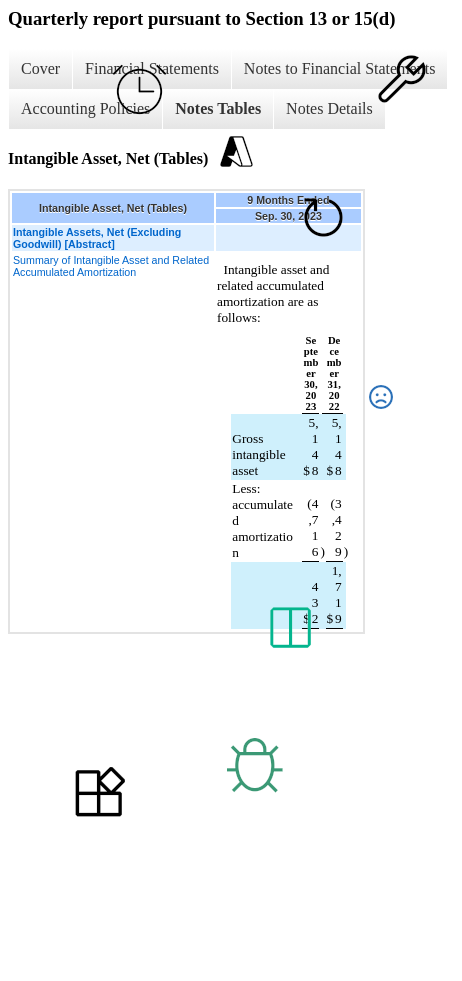 This screenshot has width=462, height=981. I want to click on report a bug or issue, so click(255, 766).